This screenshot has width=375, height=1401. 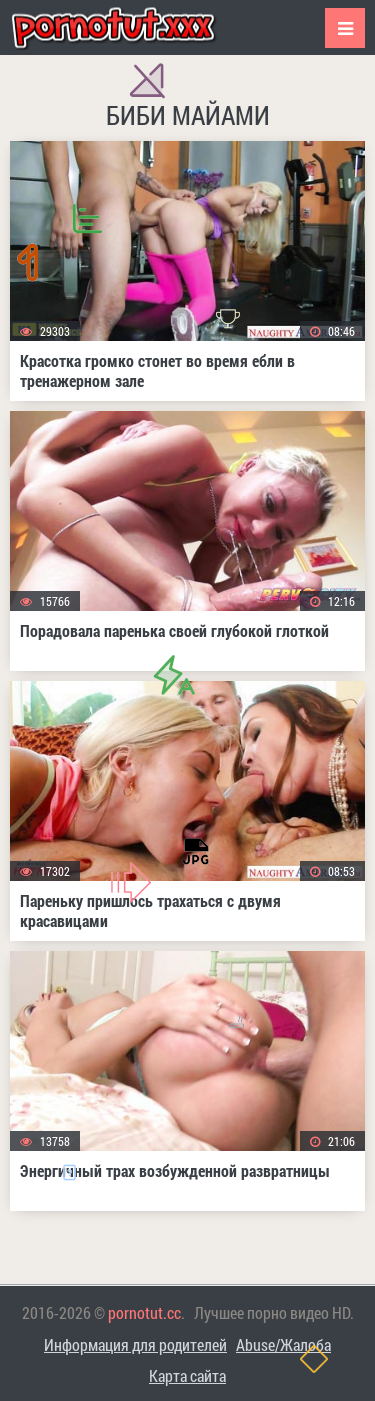 What do you see at coordinates (30, 262) in the screenshot?
I see `access google one subscription settings` at bounding box center [30, 262].